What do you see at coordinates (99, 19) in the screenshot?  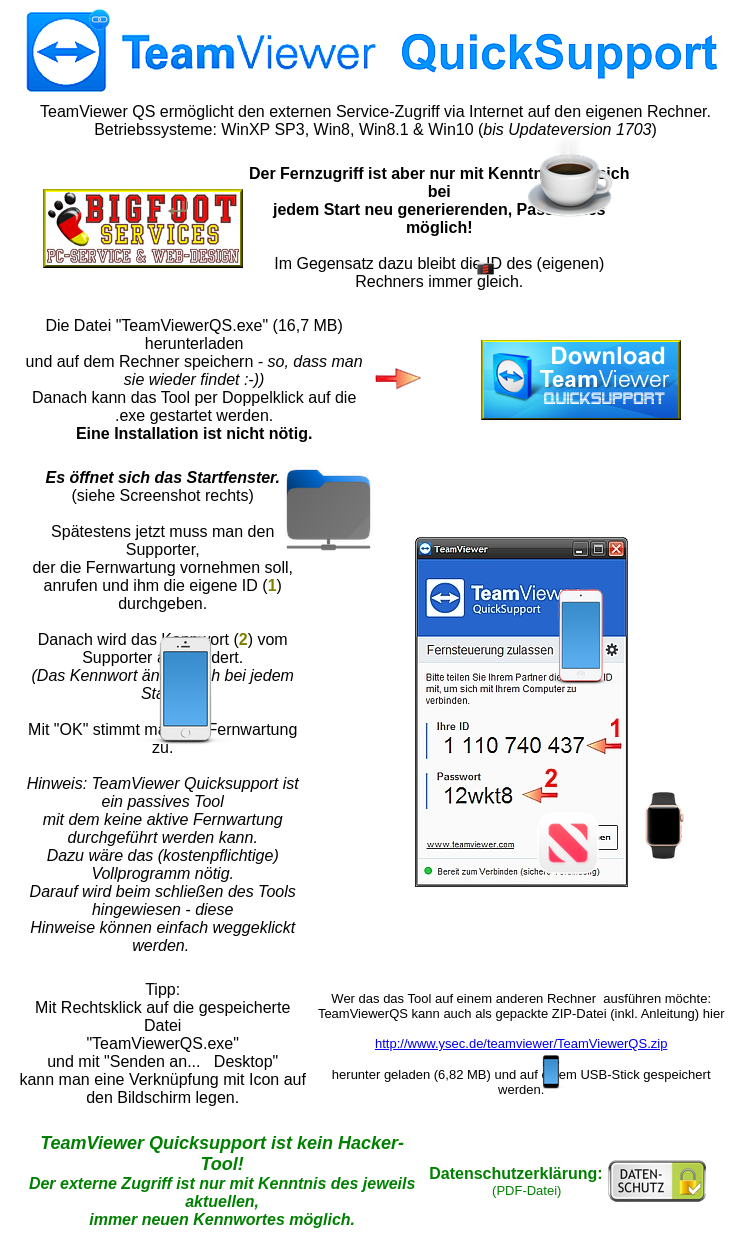 I see `manage paired bluetooth devices` at bounding box center [99, 19].